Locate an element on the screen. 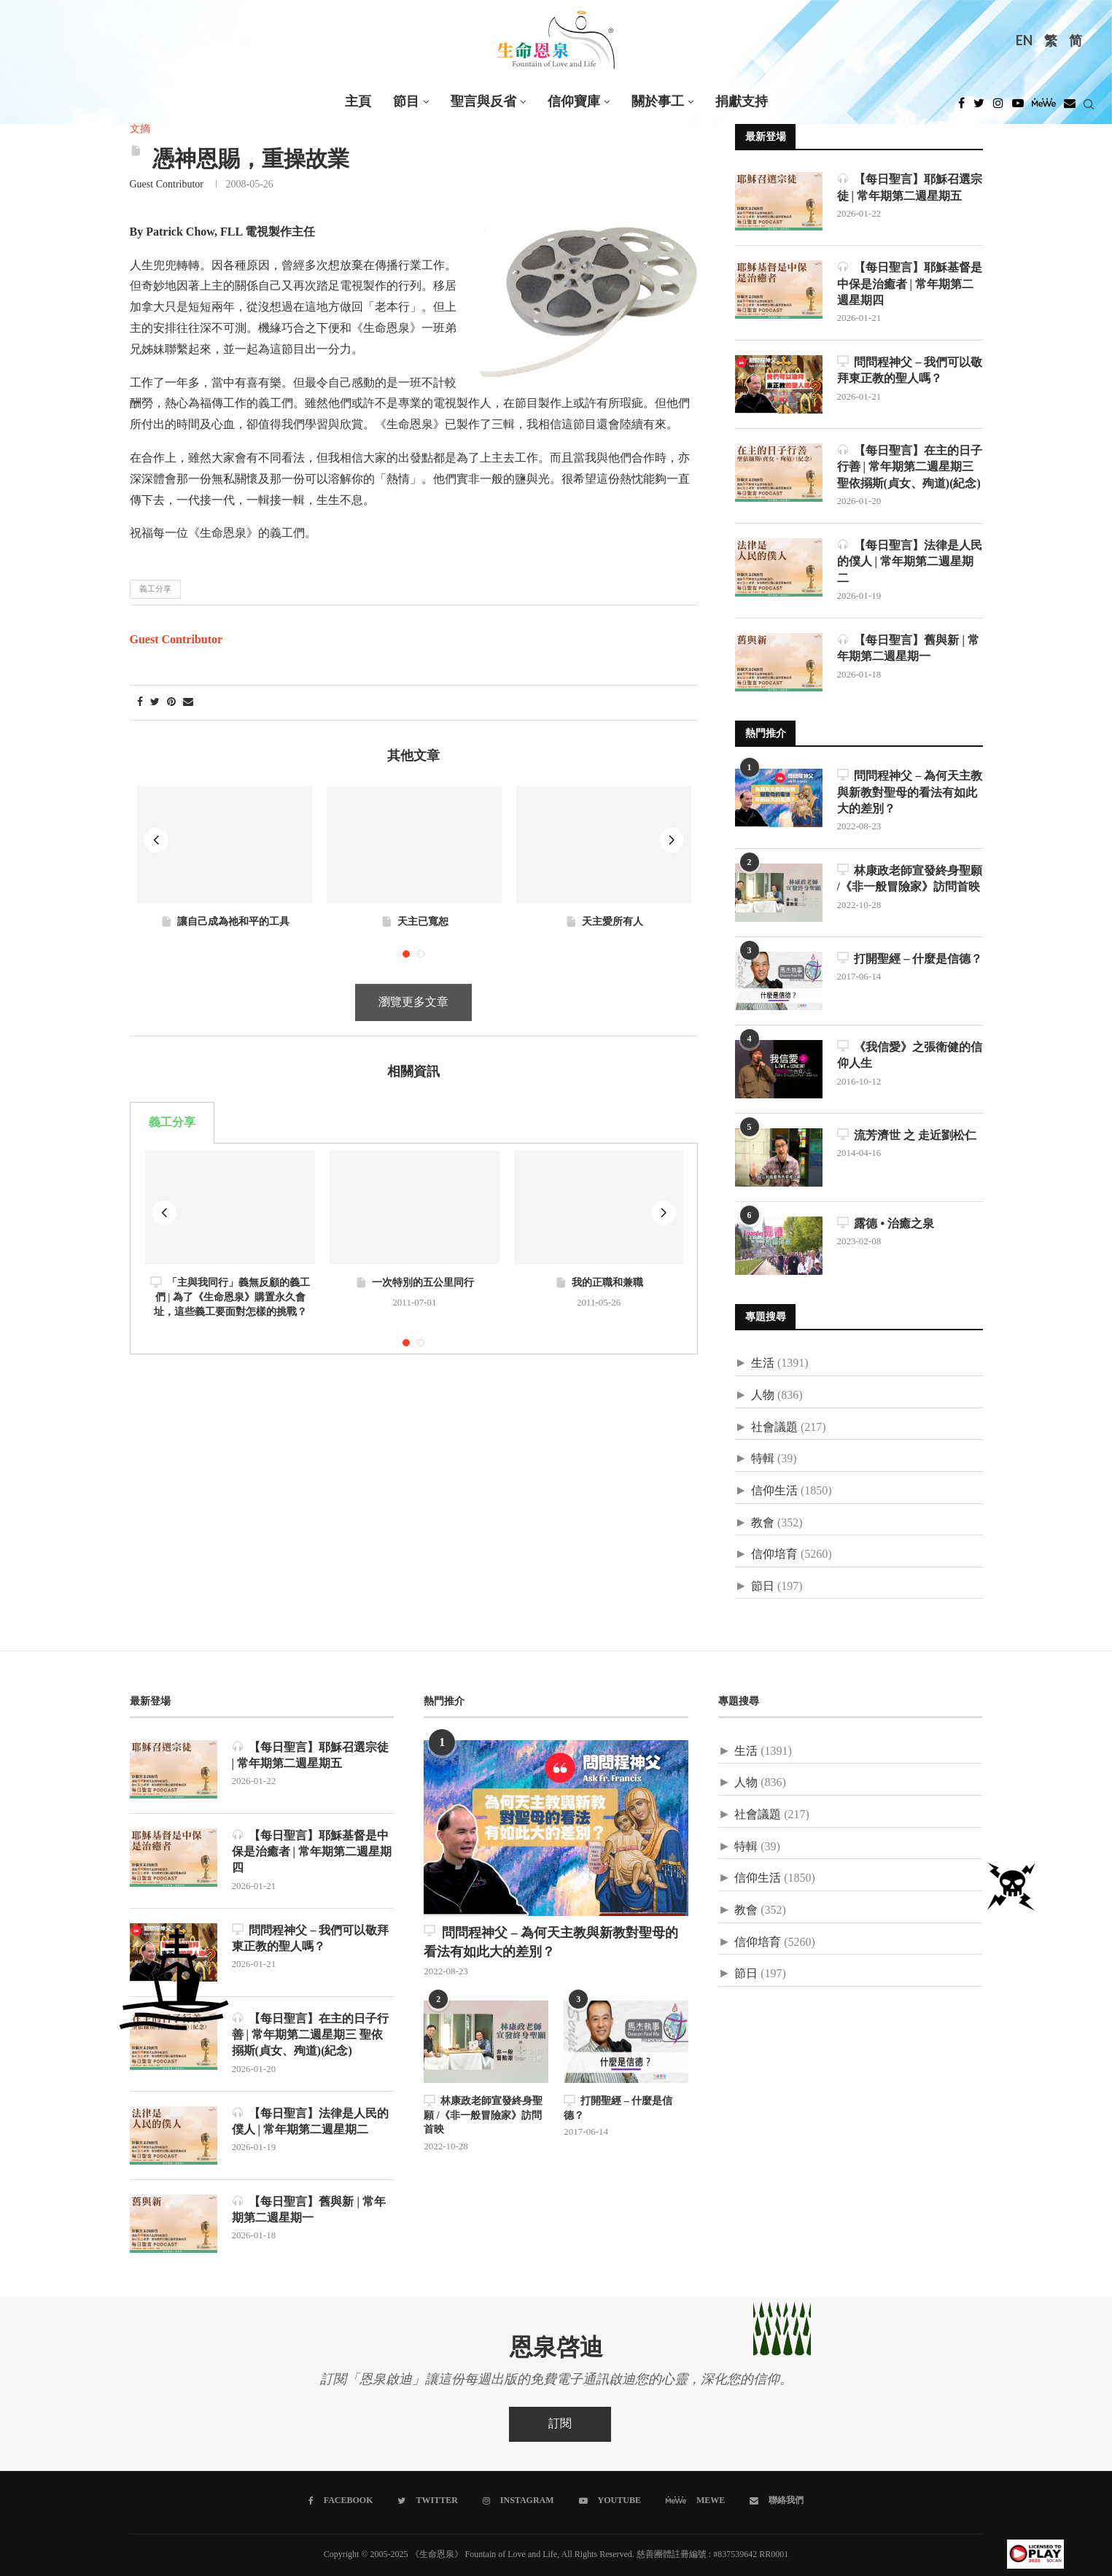 This screenshot has height=2576, width=1112. indicates a spike trap or hazard zone is located at coordinates (782, 2327).